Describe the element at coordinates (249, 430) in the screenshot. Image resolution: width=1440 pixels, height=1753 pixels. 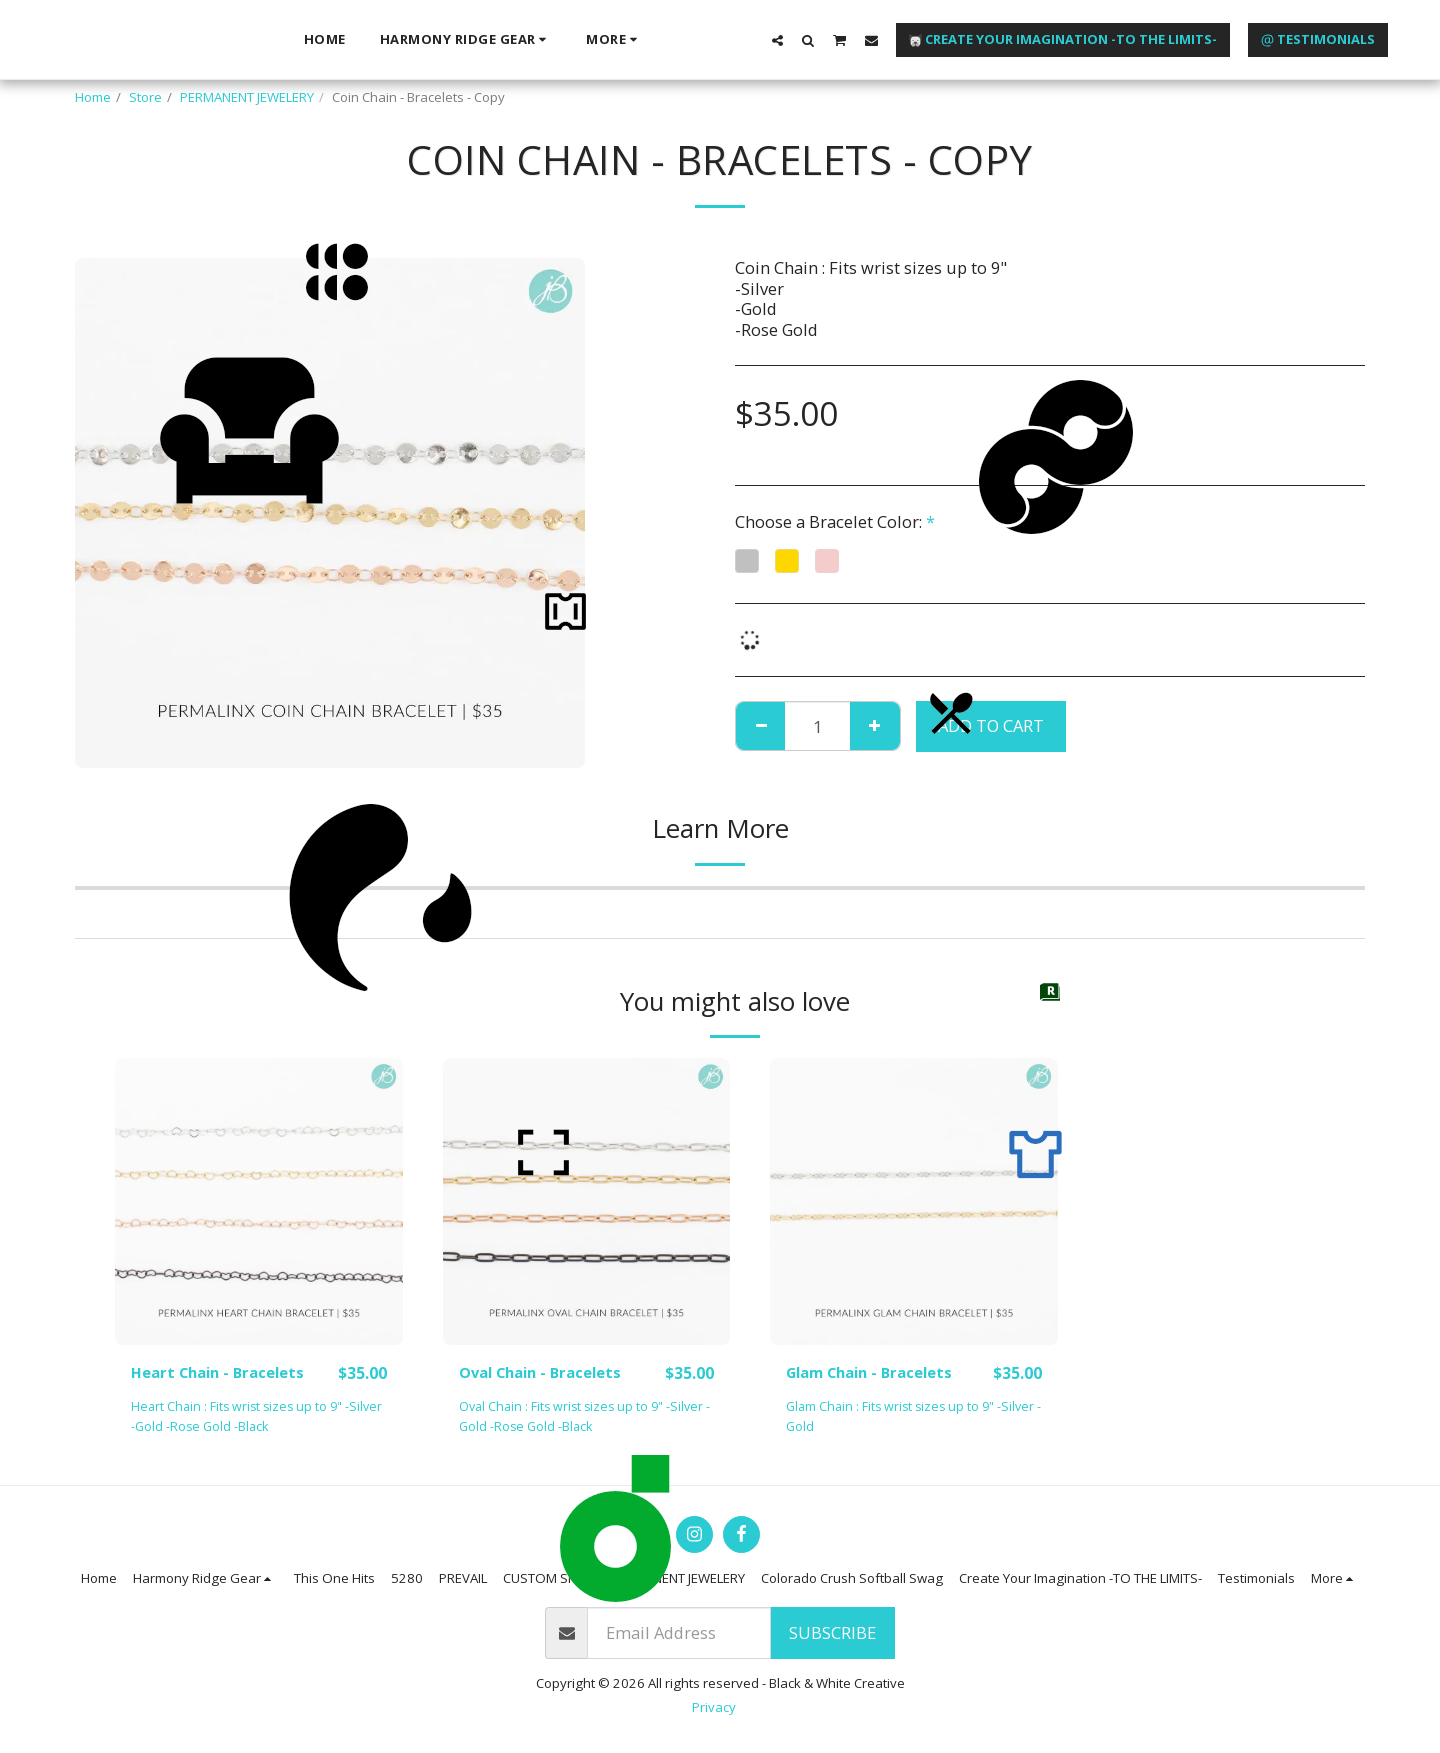
I see `browse furniture or home decor items` at that location.